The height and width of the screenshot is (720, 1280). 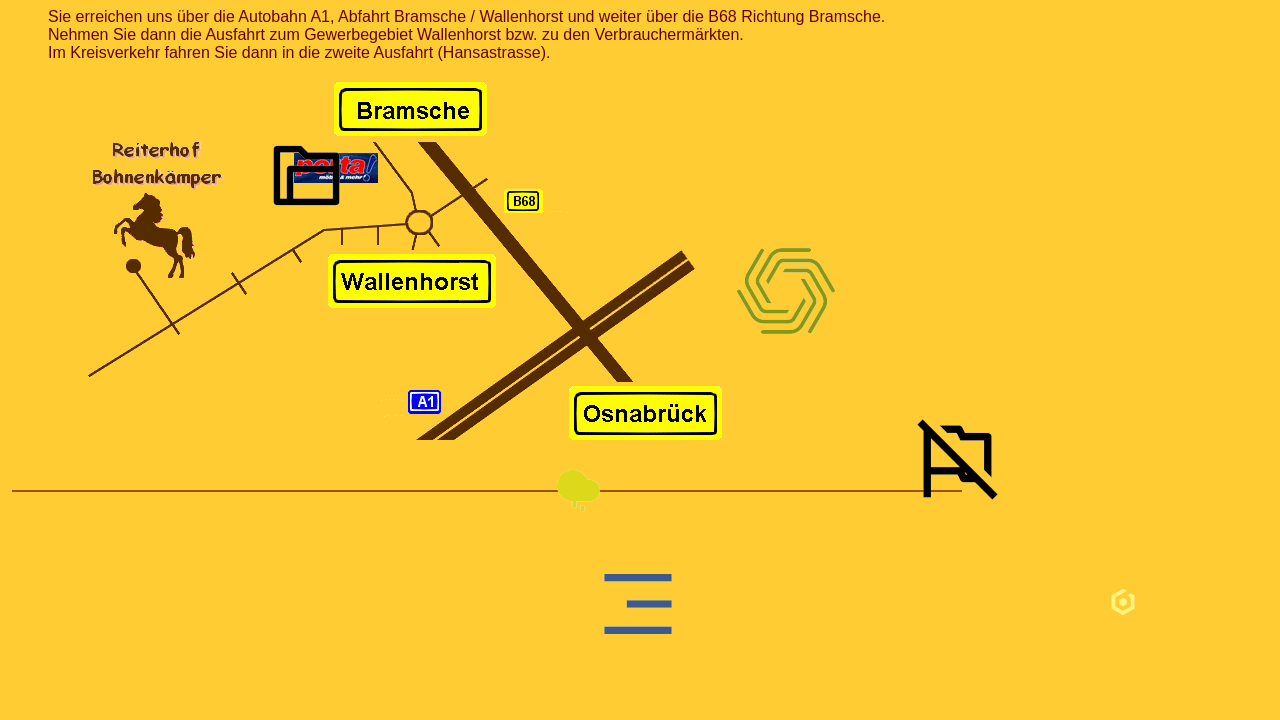 I want to click on plume app or service logo, so click(x=786, y=291).